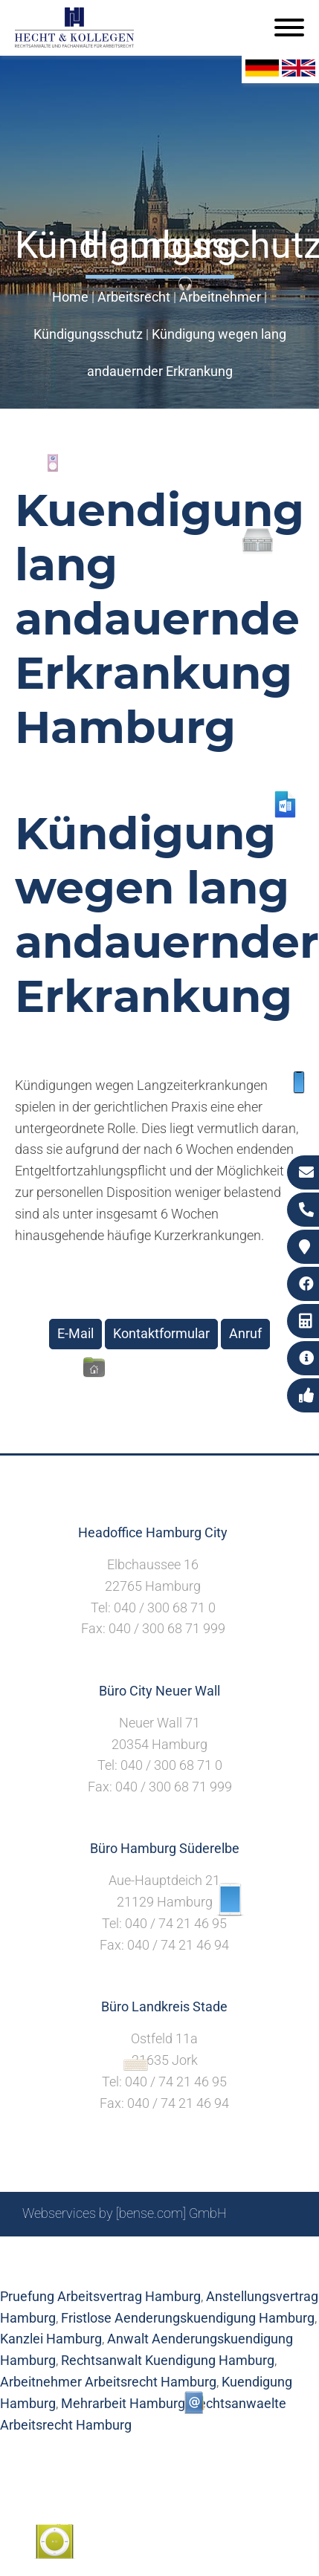 The width and height of the screenshot is (319, 2576). What do you see at coordinates (53, 463) in the screenshot?
I see `pink iPod mini device icon` at bounding box center [53, 463].